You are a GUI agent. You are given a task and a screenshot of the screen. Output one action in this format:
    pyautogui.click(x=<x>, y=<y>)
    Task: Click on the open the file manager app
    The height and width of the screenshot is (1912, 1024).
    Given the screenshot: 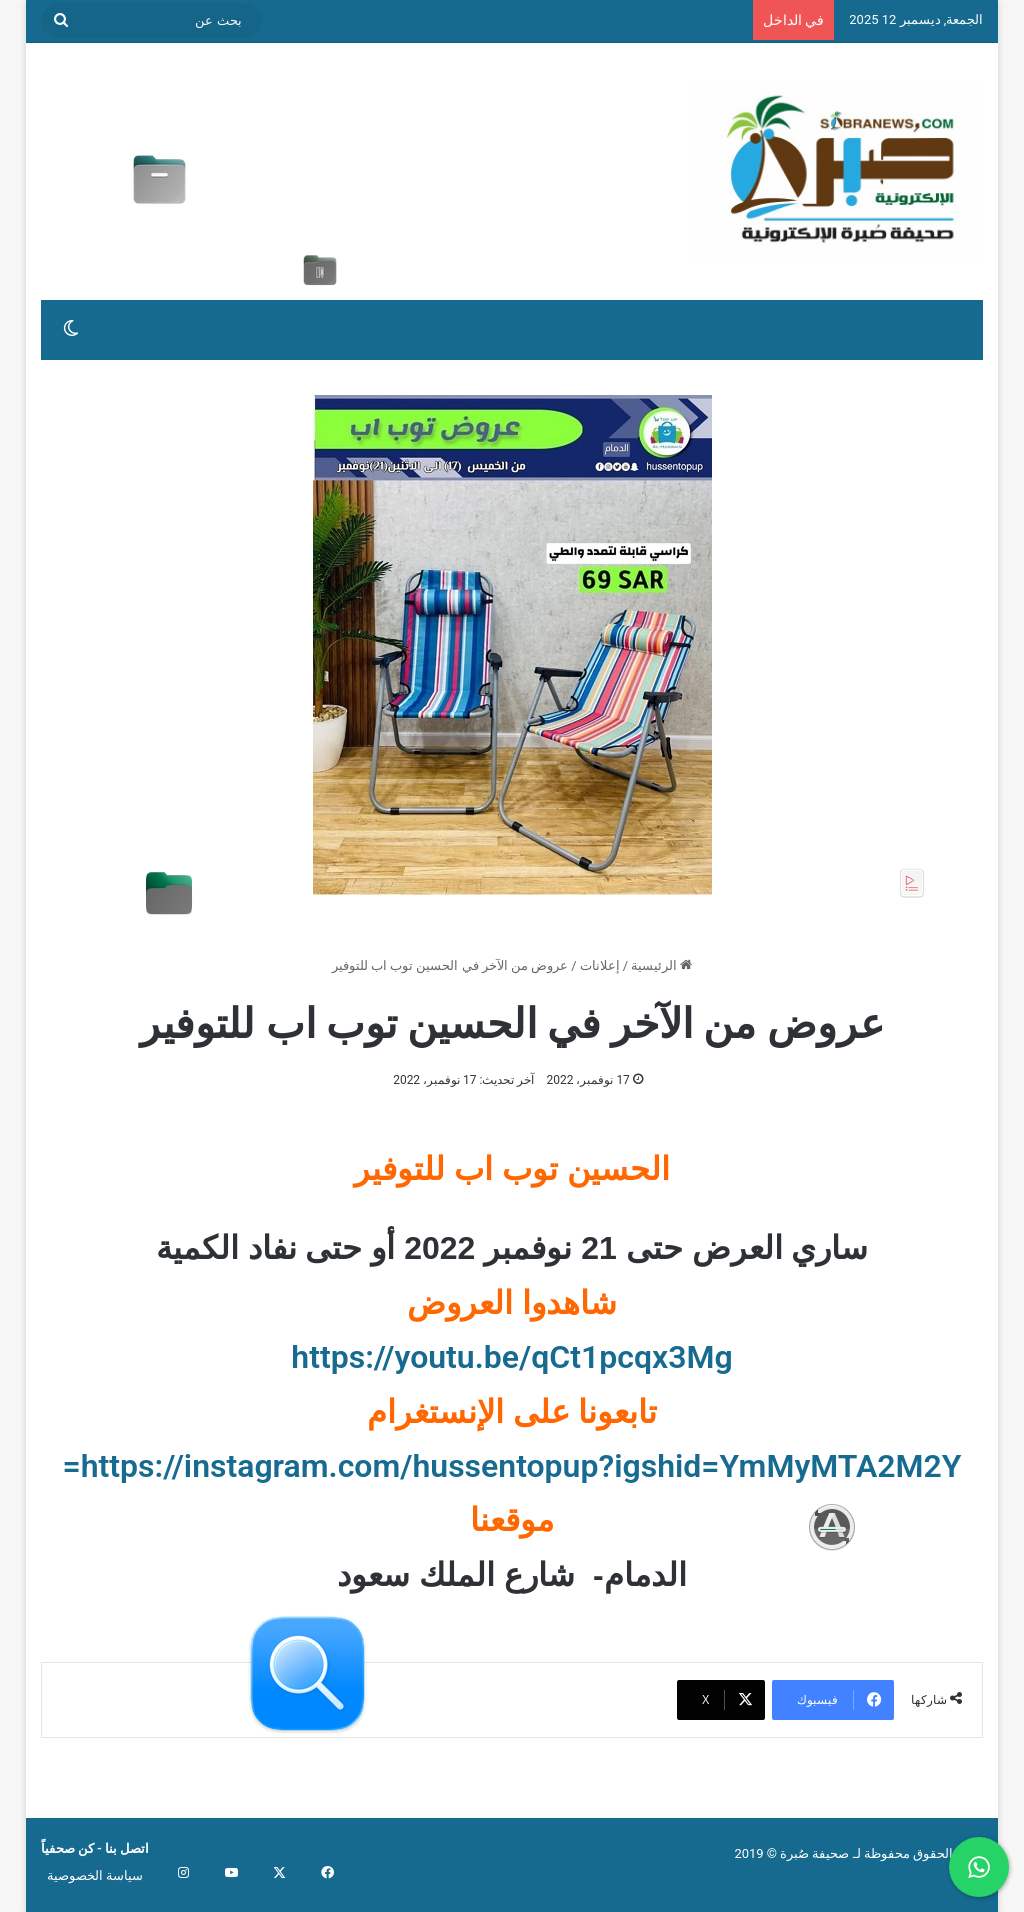 What is the action you would take?
    pyautogui.click(x=159, y=179)
    